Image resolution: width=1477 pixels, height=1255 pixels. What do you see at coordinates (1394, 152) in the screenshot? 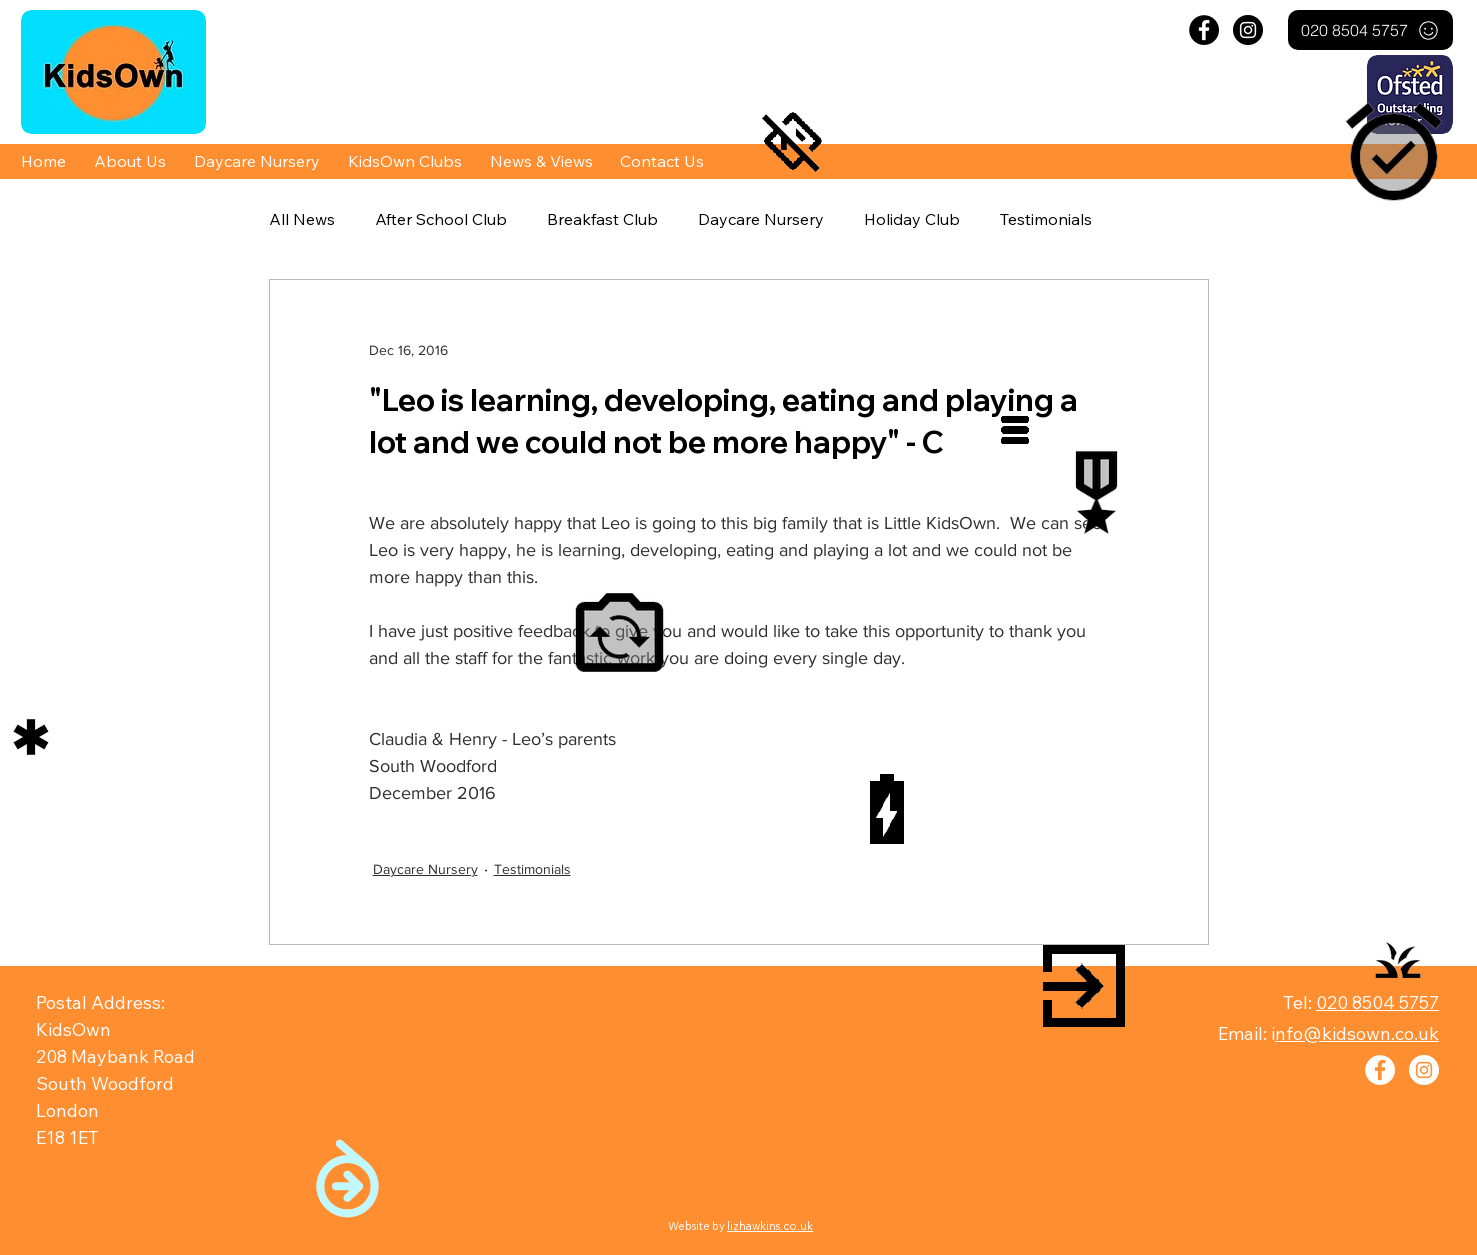
I see `alarm is set and active` at bounding box center [1394, 152].